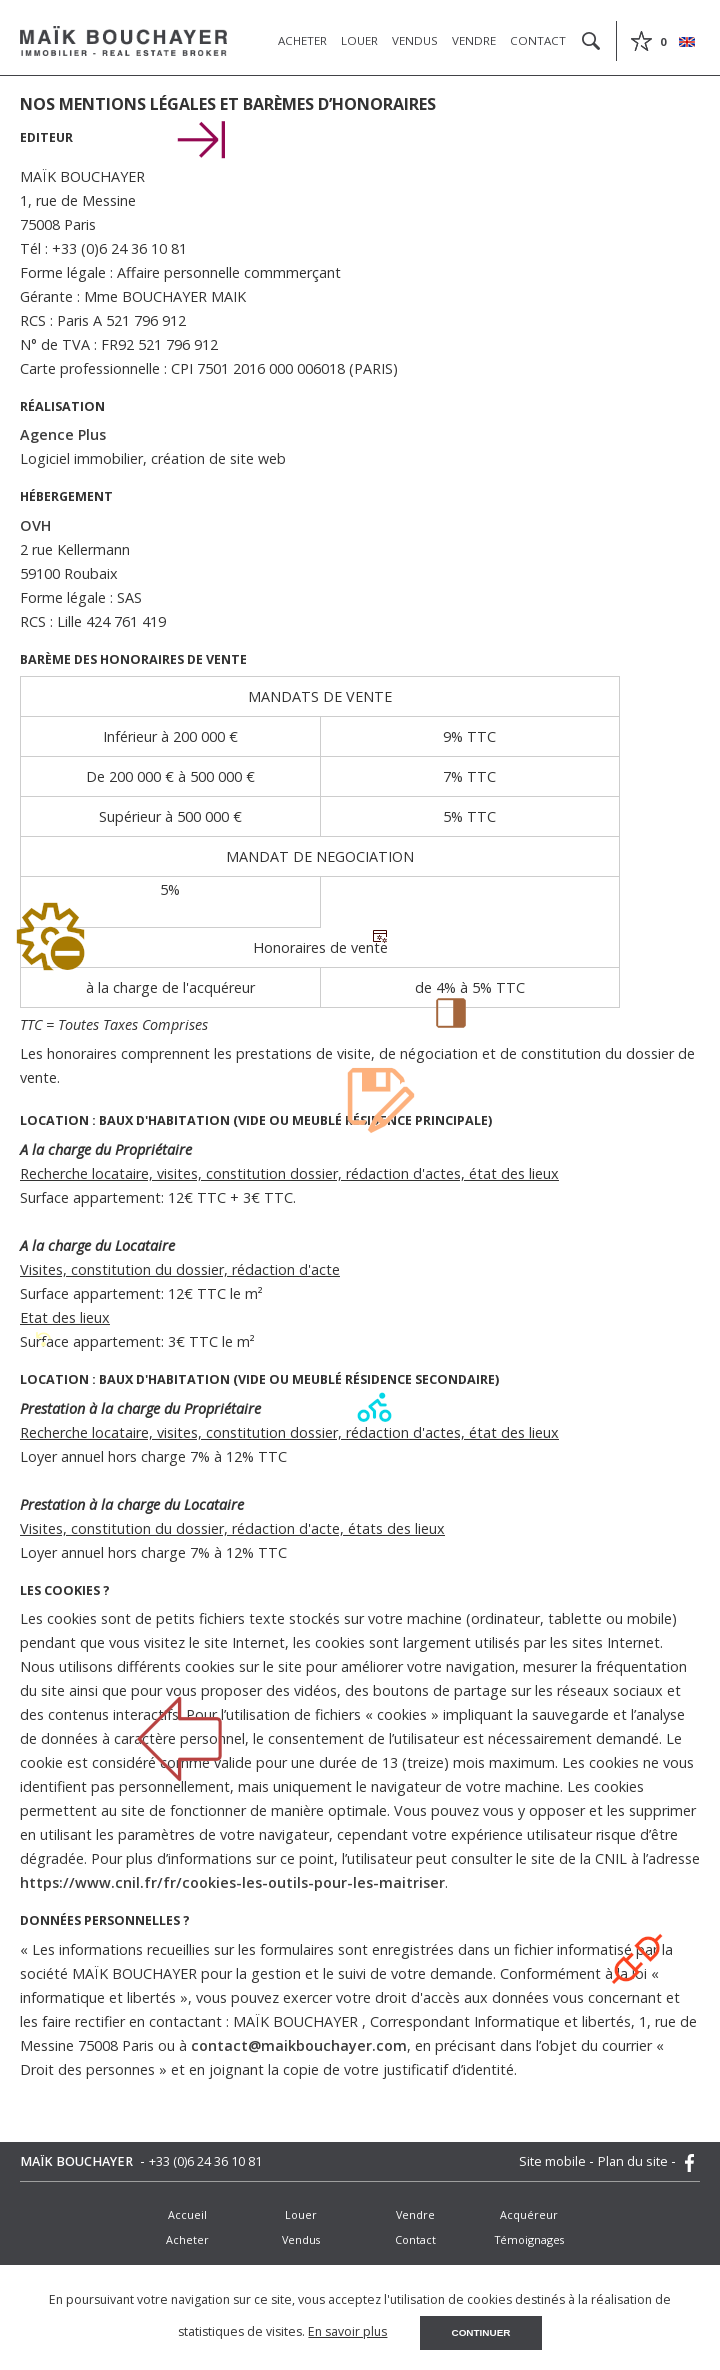 The width and height of the screenshot is (720, 2370). Describe the element at coordinates (638, 1960) in the screenshot. I see `disconnect from debug session` at that location.